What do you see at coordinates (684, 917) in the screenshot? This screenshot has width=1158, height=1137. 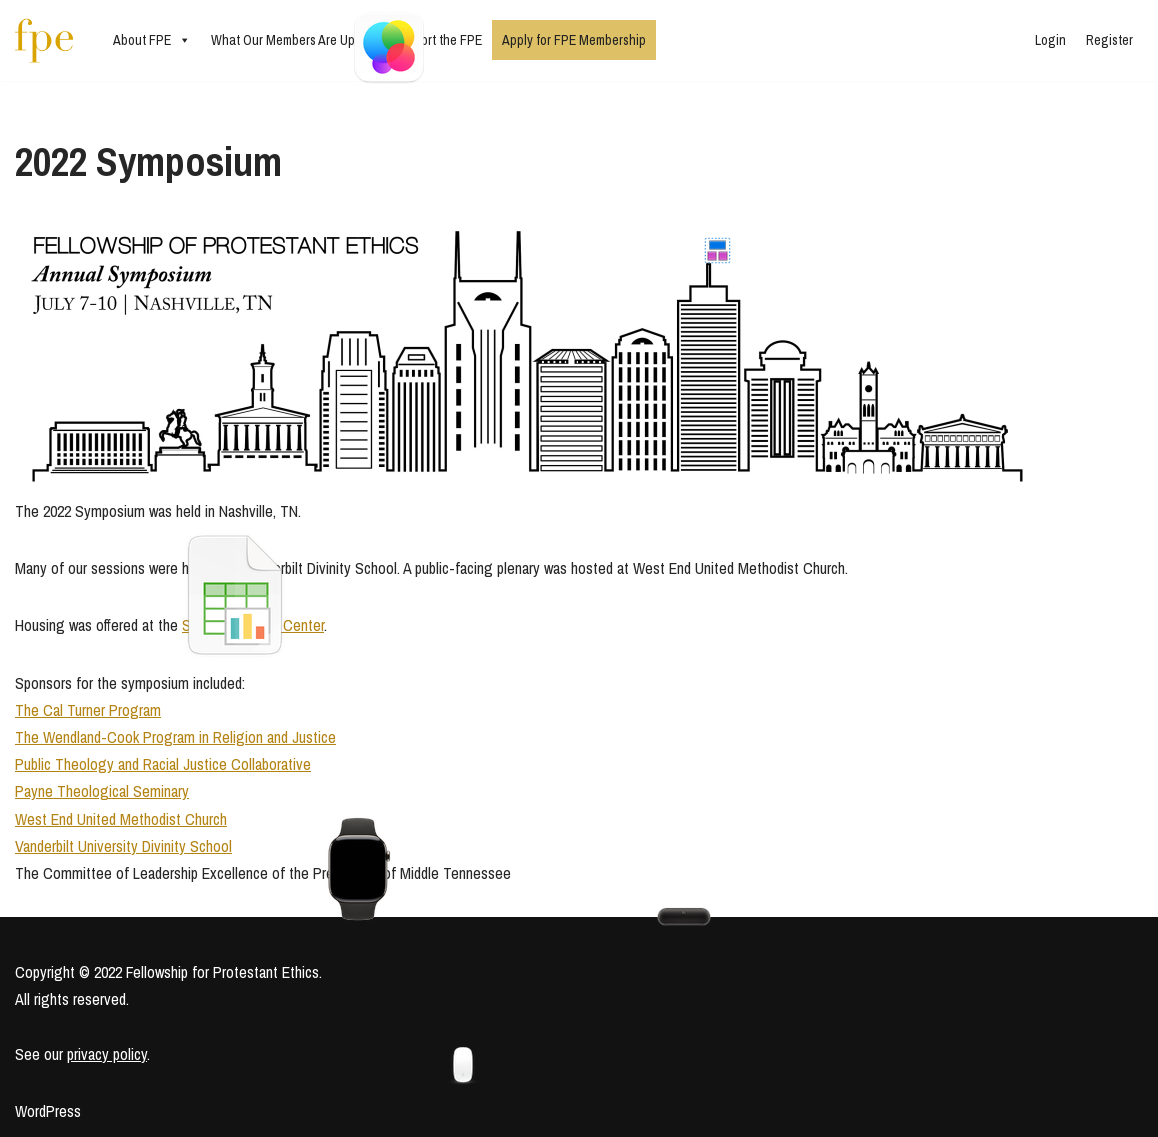 I see `connect to bluetooth speaker` at bounding box center [684, 917].